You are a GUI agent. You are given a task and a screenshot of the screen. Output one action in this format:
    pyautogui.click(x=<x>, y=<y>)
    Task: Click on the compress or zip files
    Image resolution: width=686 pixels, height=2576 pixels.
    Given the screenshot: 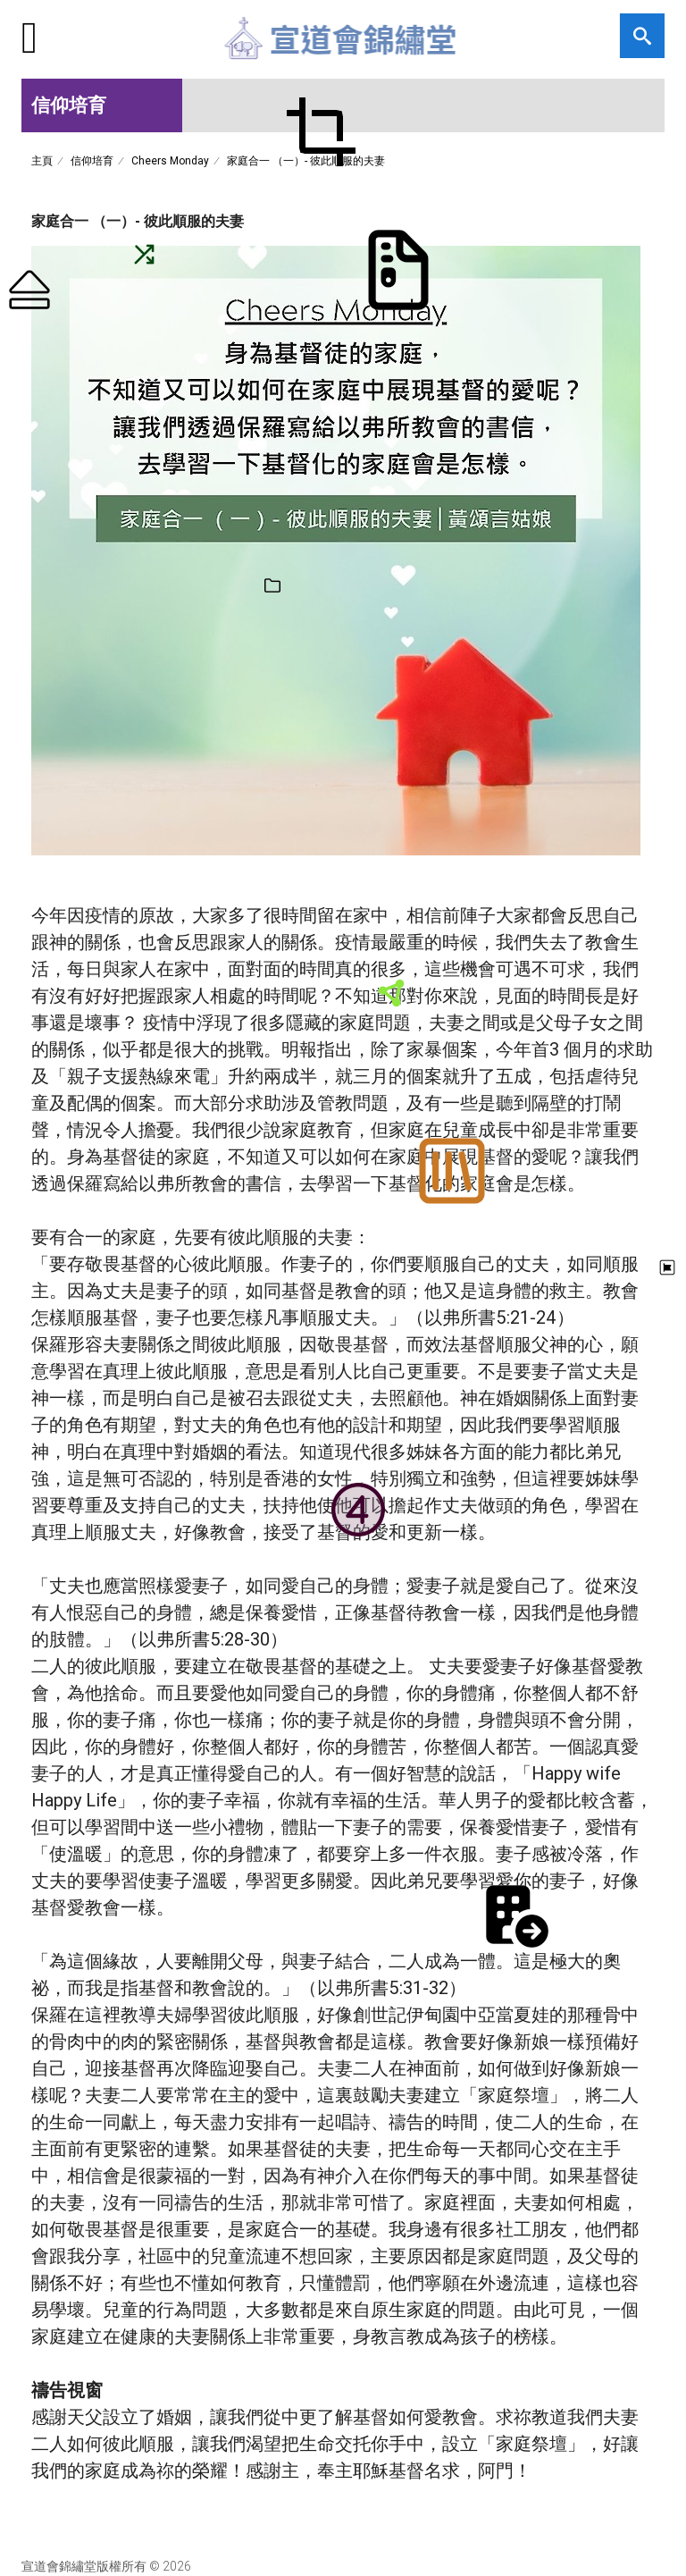 What is the action you would take?
    pyautogui.click(x=398, y=270)
    